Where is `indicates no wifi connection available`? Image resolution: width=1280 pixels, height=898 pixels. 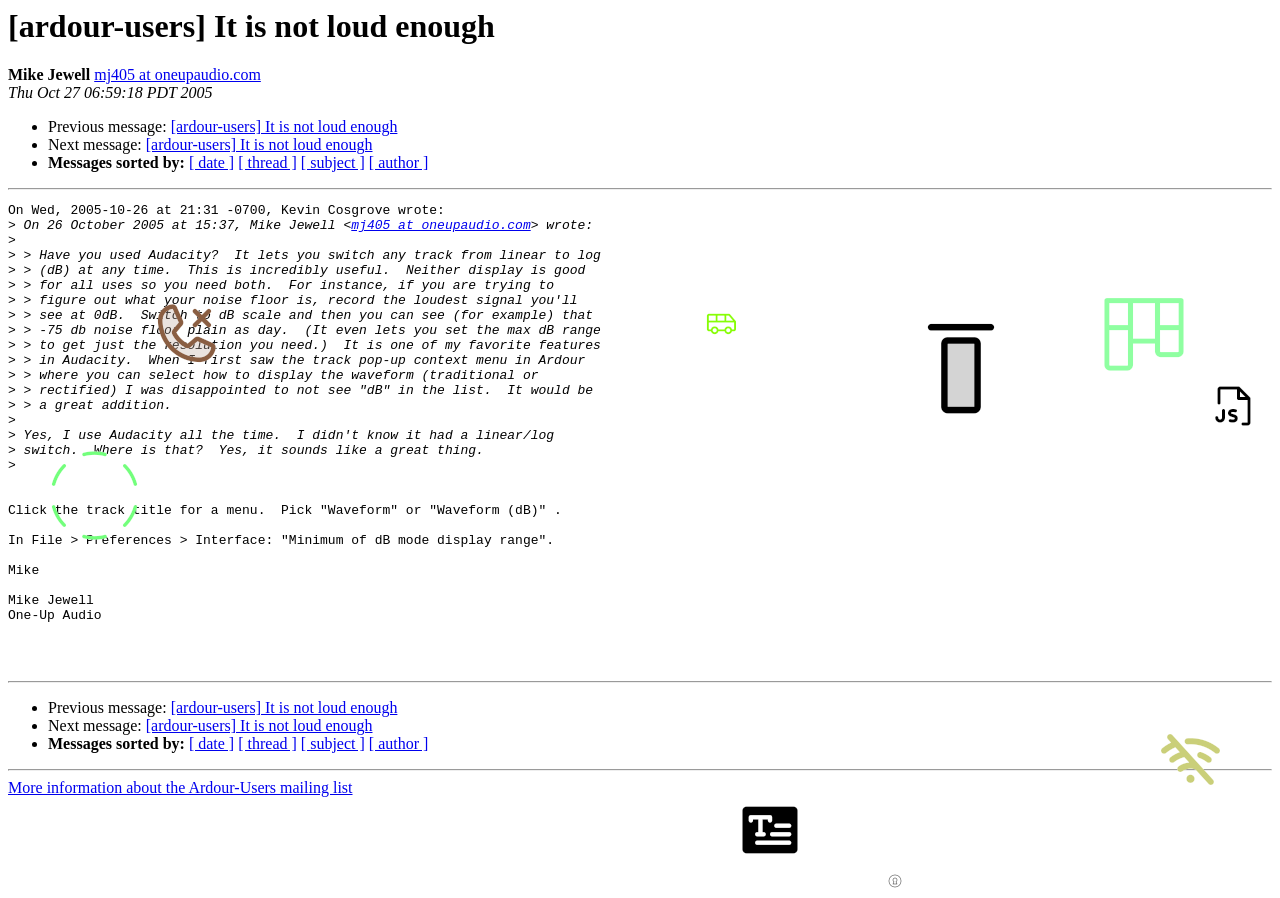 indicates no wifi connection available is located at coordinates (1190, 759).